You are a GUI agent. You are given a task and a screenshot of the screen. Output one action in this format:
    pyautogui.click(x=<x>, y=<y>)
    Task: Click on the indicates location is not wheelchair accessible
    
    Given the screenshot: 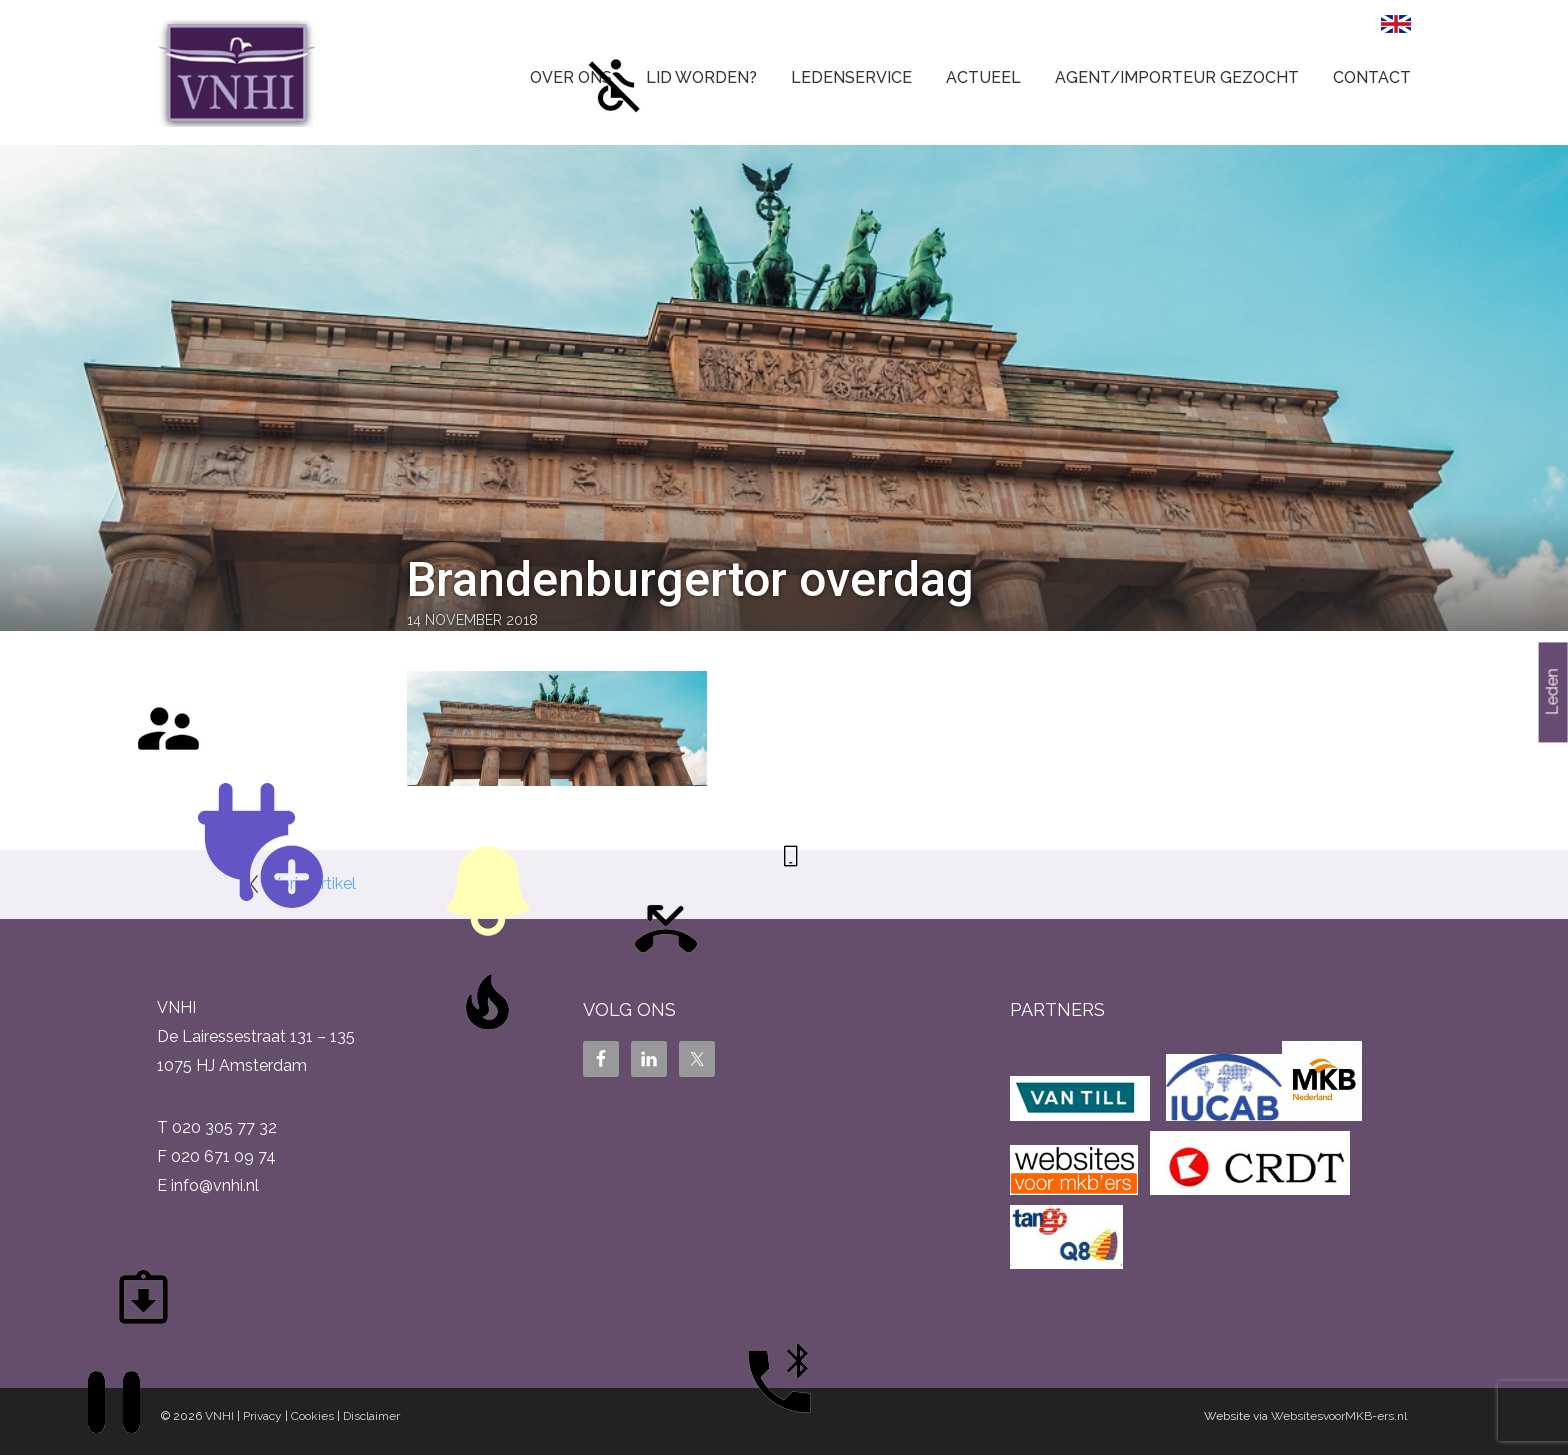 What is the action you would take?
    pyautogui.click(x=616, y=85)
    